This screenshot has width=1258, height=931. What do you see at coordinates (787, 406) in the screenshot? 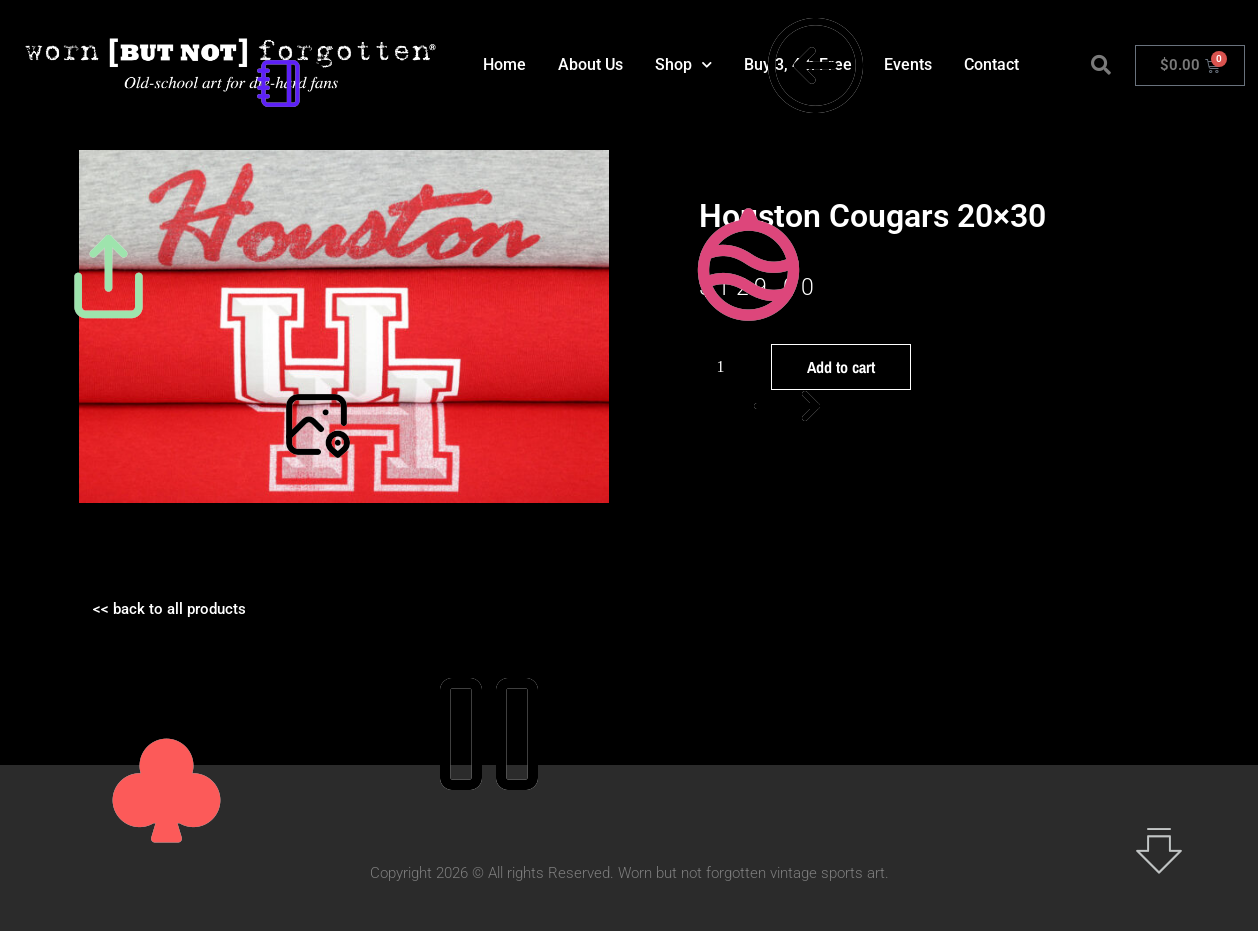
I see `move item to the right` at bounding box center [787, 406].